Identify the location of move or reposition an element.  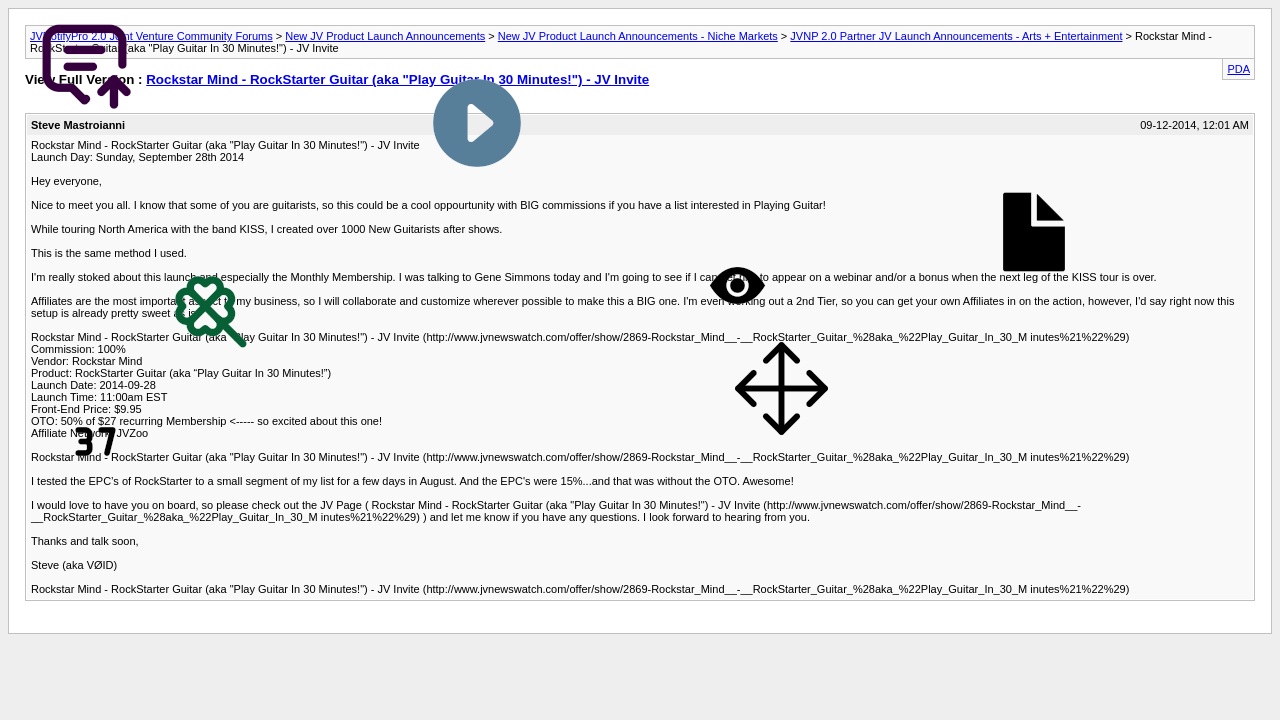
(781, 388).